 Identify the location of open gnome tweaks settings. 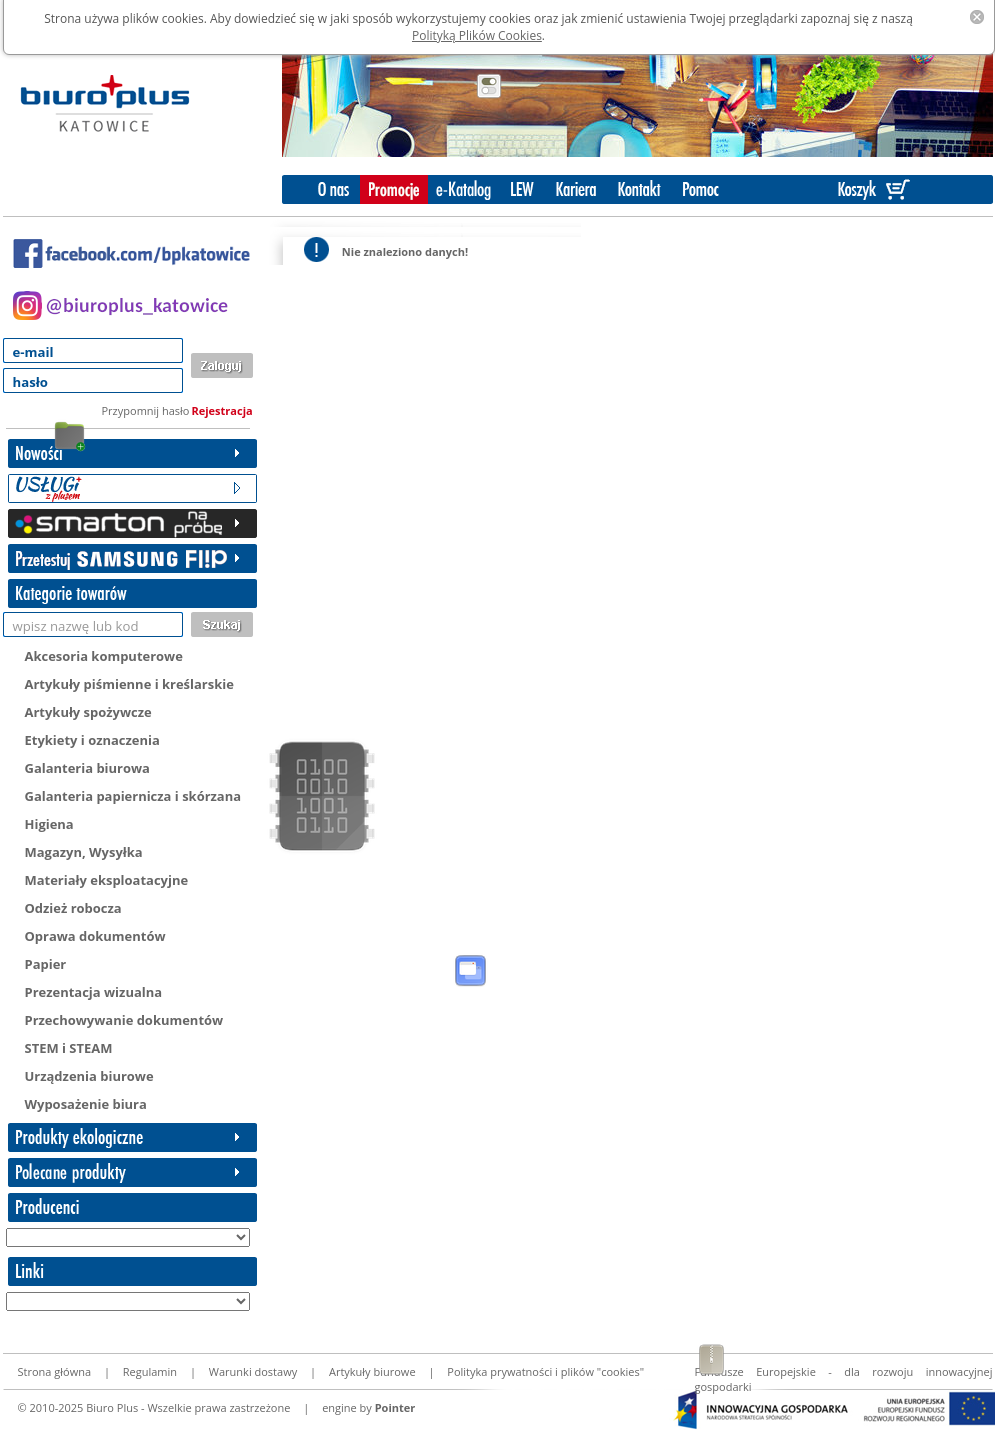
(489, 86).